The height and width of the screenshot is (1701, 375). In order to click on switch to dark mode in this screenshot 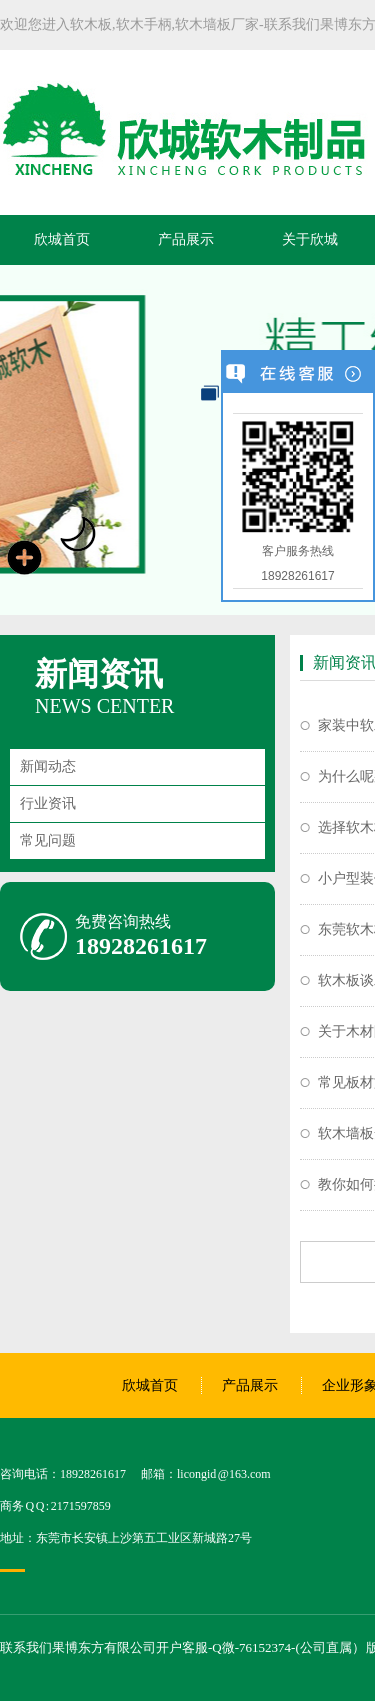, I will do `click(77, 533)`.